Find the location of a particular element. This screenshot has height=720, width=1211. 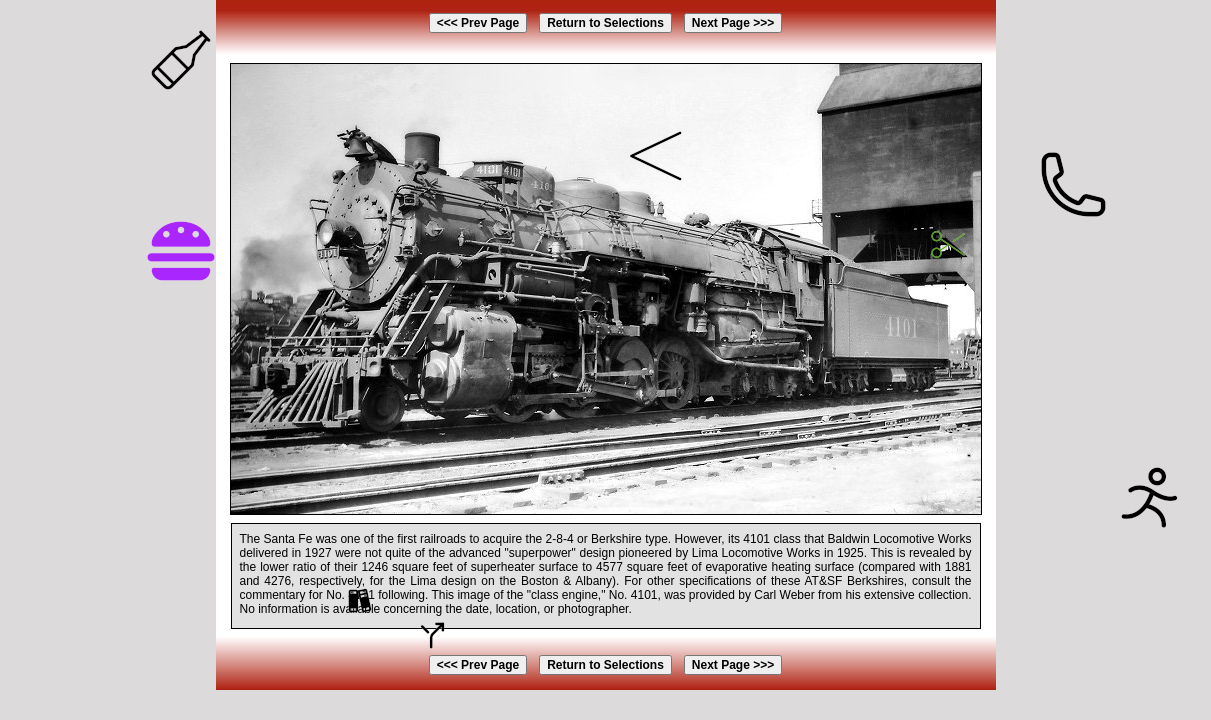

access your library or book collection is located at coordinates (359, 601).